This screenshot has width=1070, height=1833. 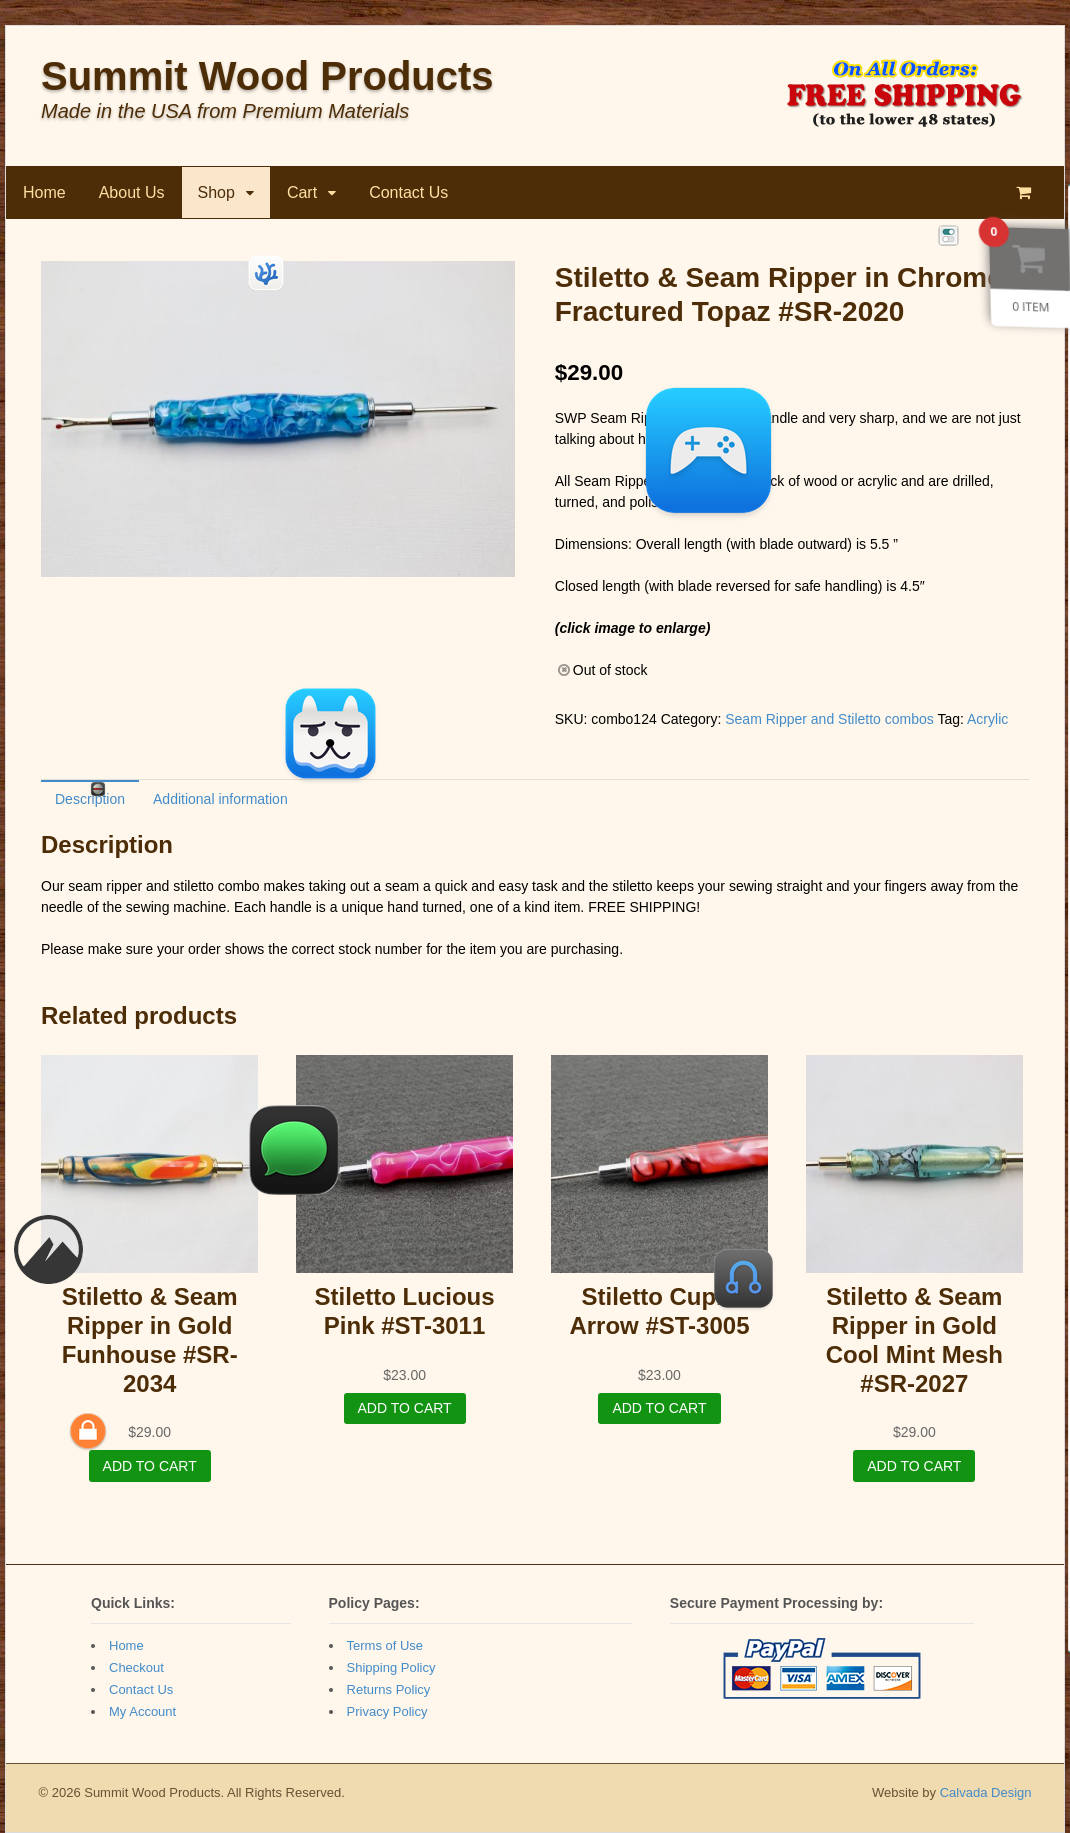 I want to click on open auryo soundcloud client, so click(x=743, y=1278).